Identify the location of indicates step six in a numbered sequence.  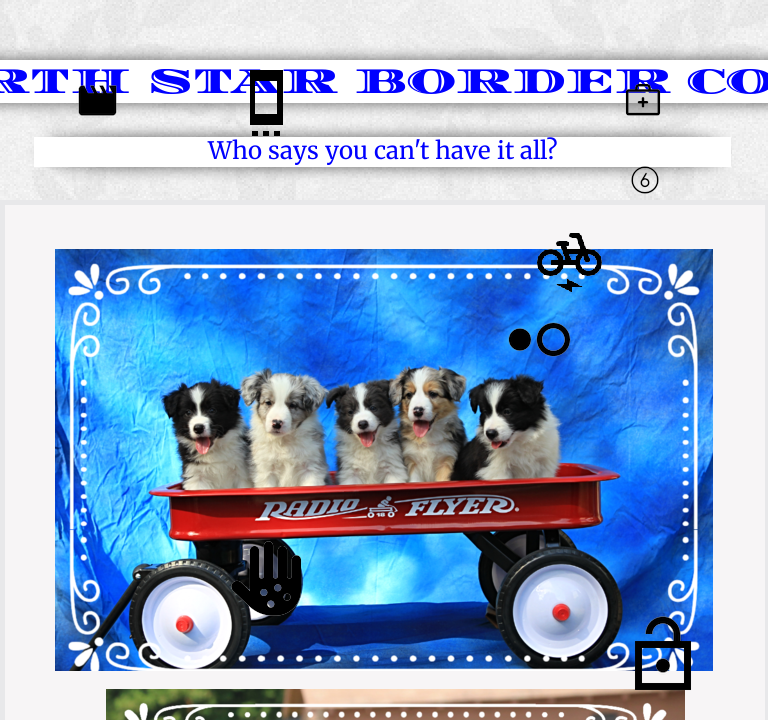
(645, 180).